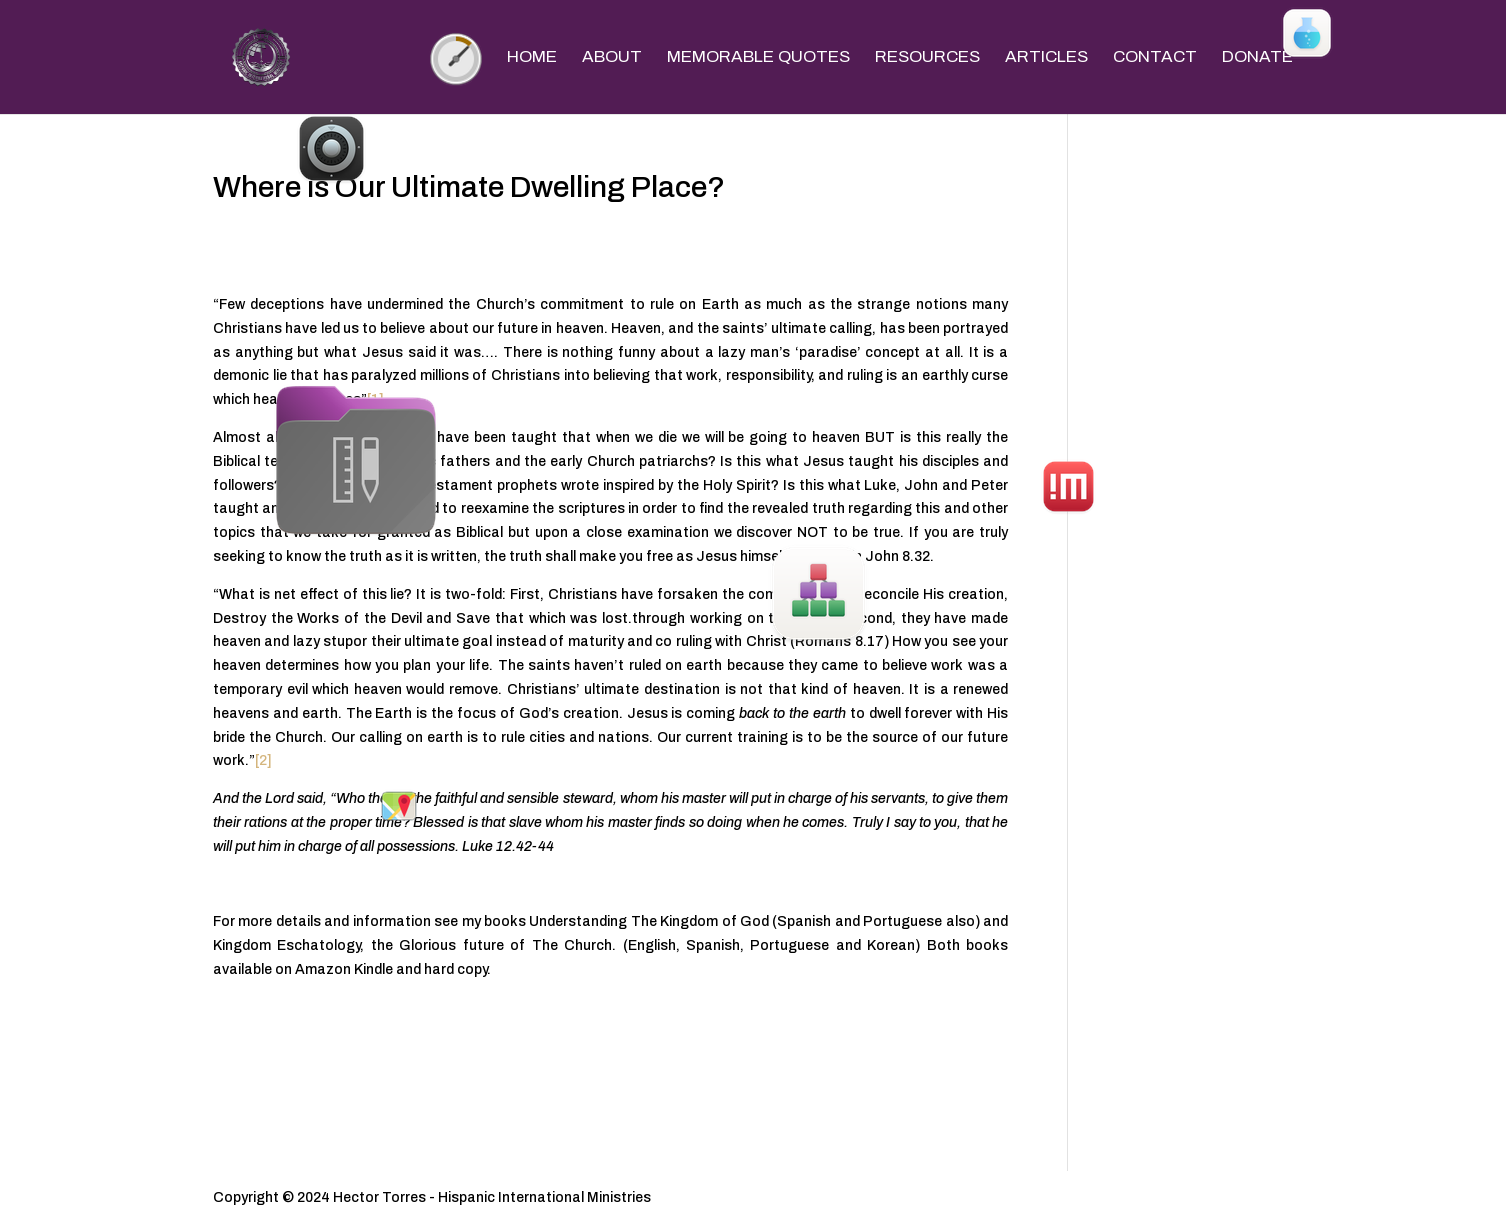  Describe the element at coordinates (356, 460) in the screenshot. I see `open templates folder` at that location.